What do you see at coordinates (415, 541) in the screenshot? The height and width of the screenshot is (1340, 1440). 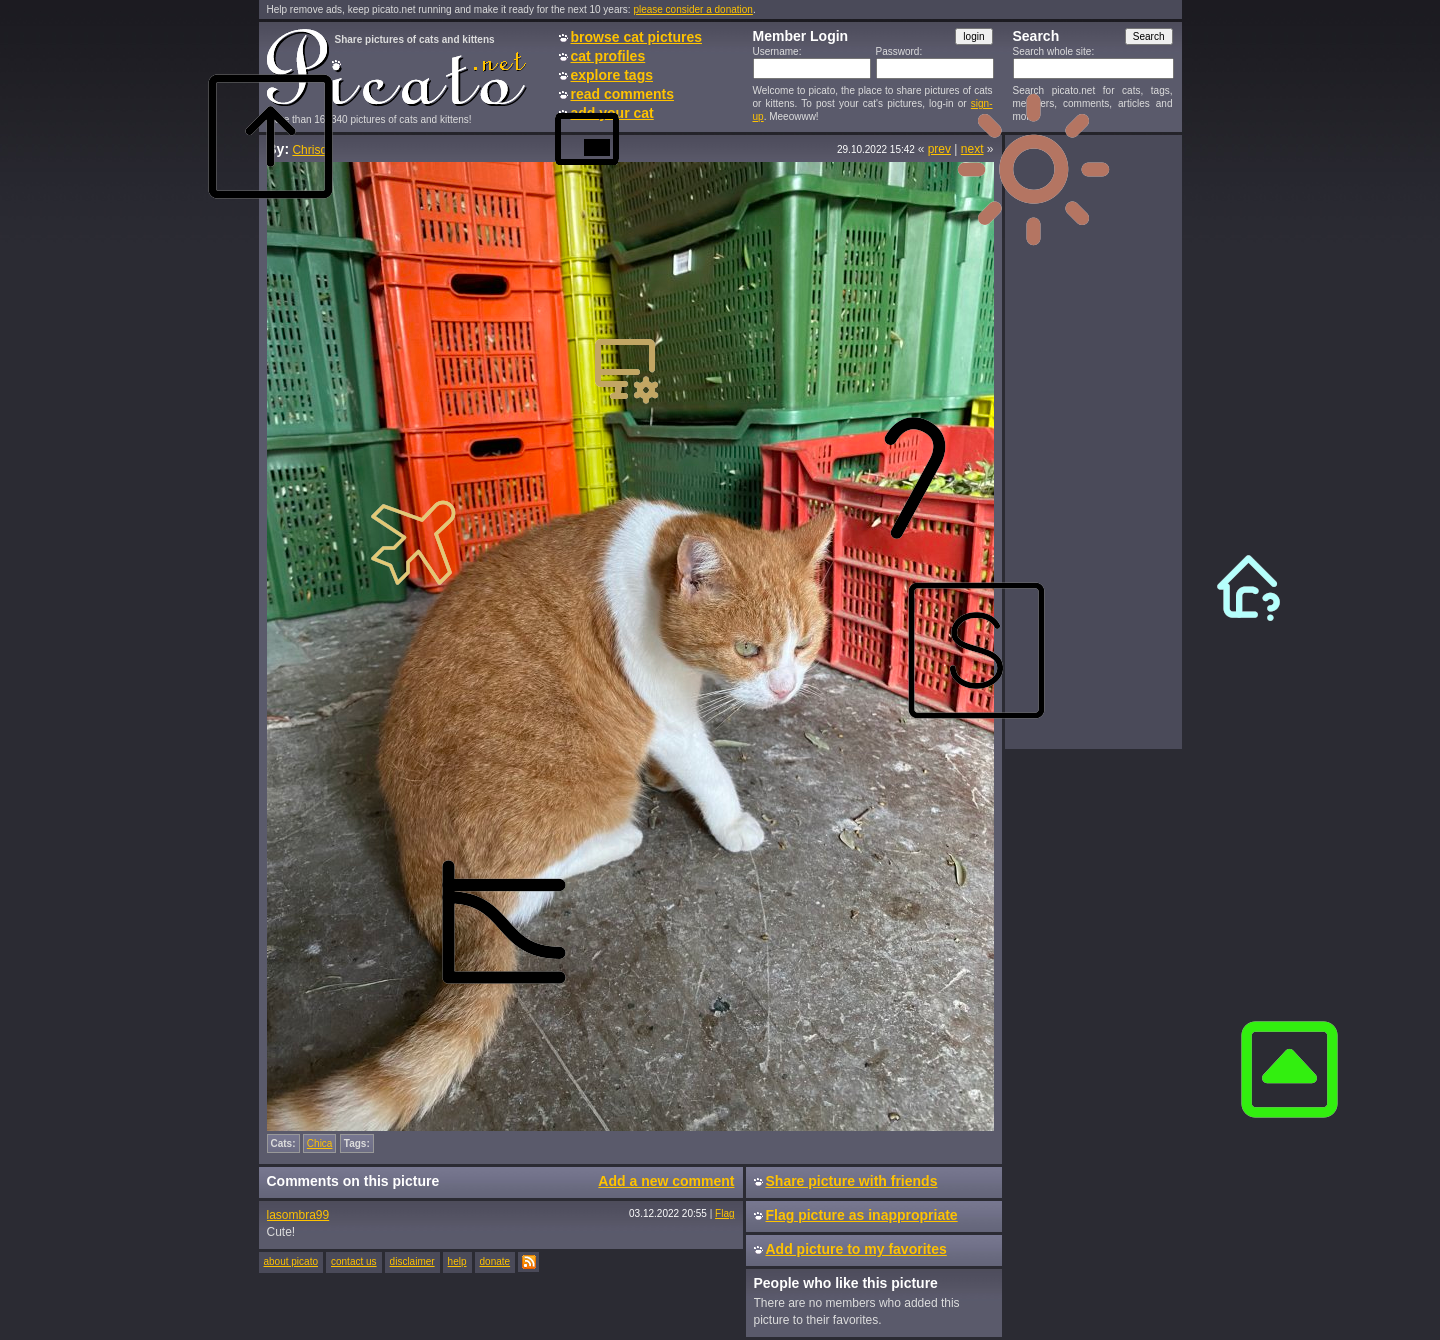 I see `enable airplane mode` at bounding box center [415, 541].